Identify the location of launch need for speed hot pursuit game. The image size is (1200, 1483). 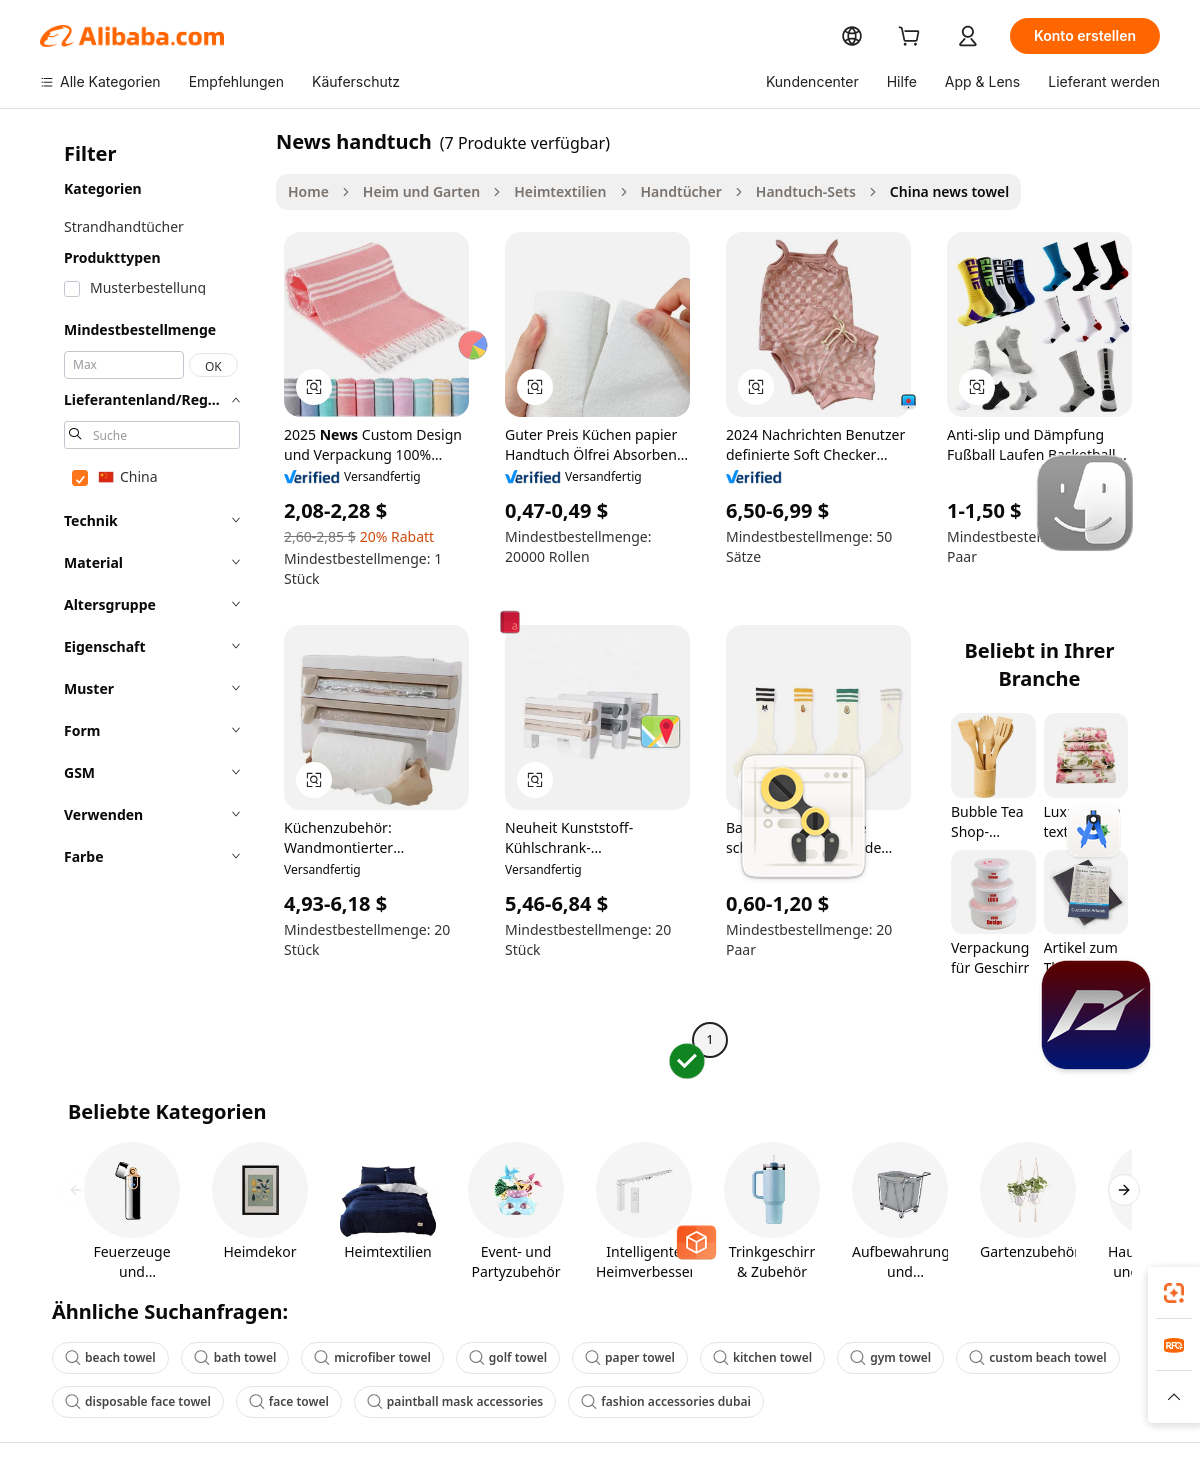
(1096, 1015).